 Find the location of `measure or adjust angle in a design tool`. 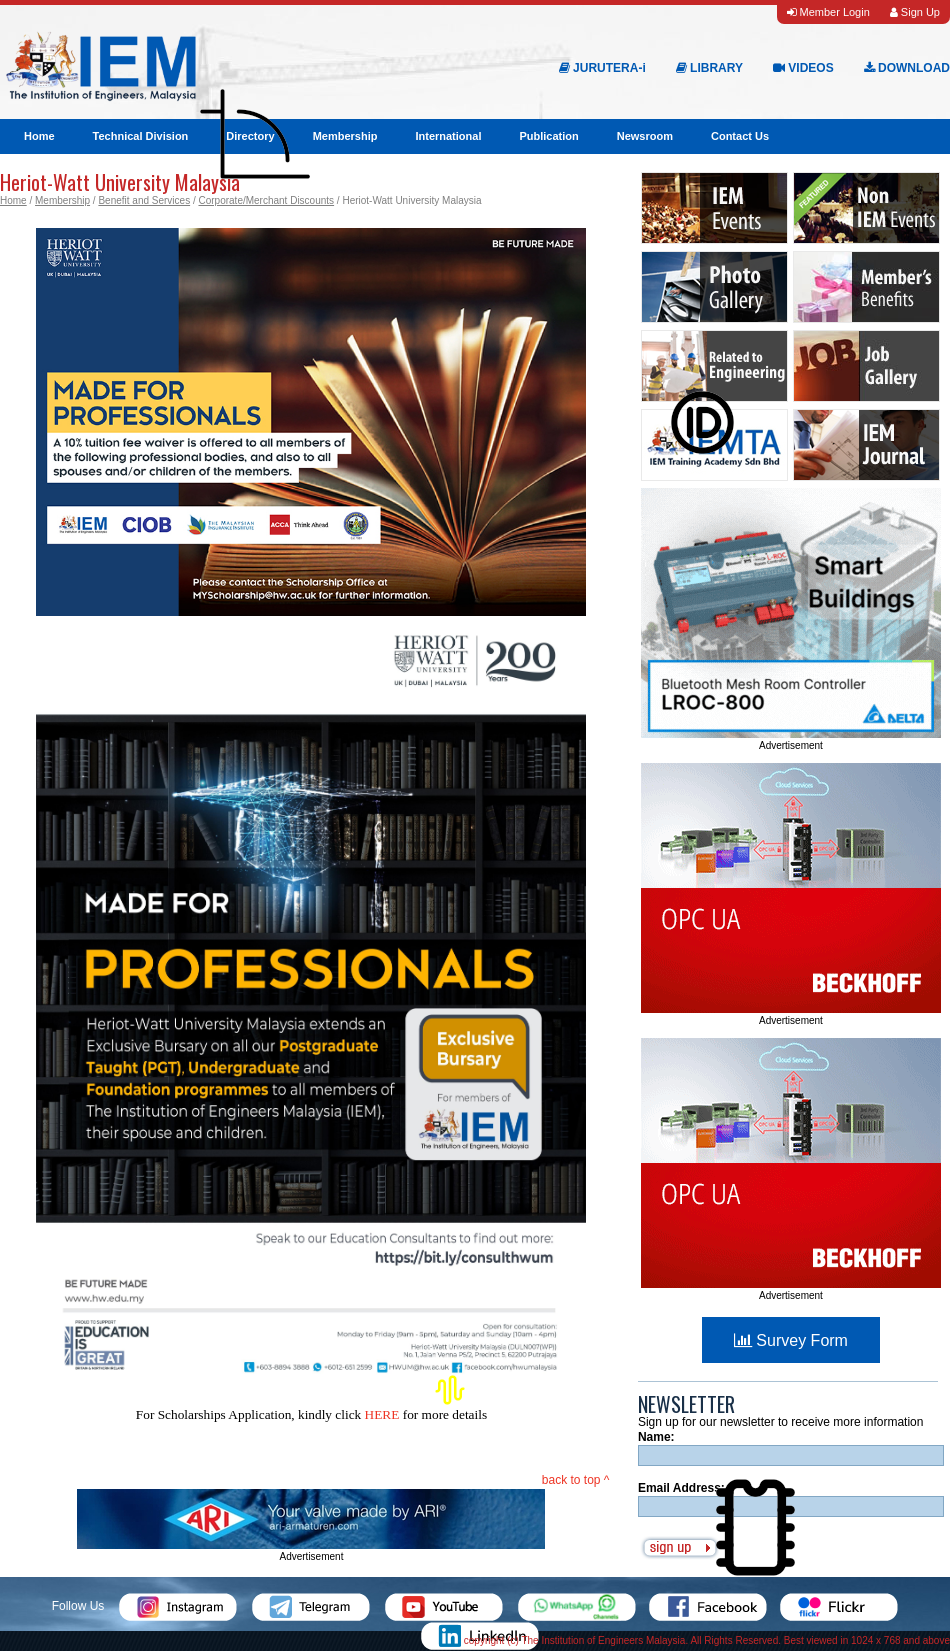

measure or adjust angle in a design tool is located at coordinates (251, 140).